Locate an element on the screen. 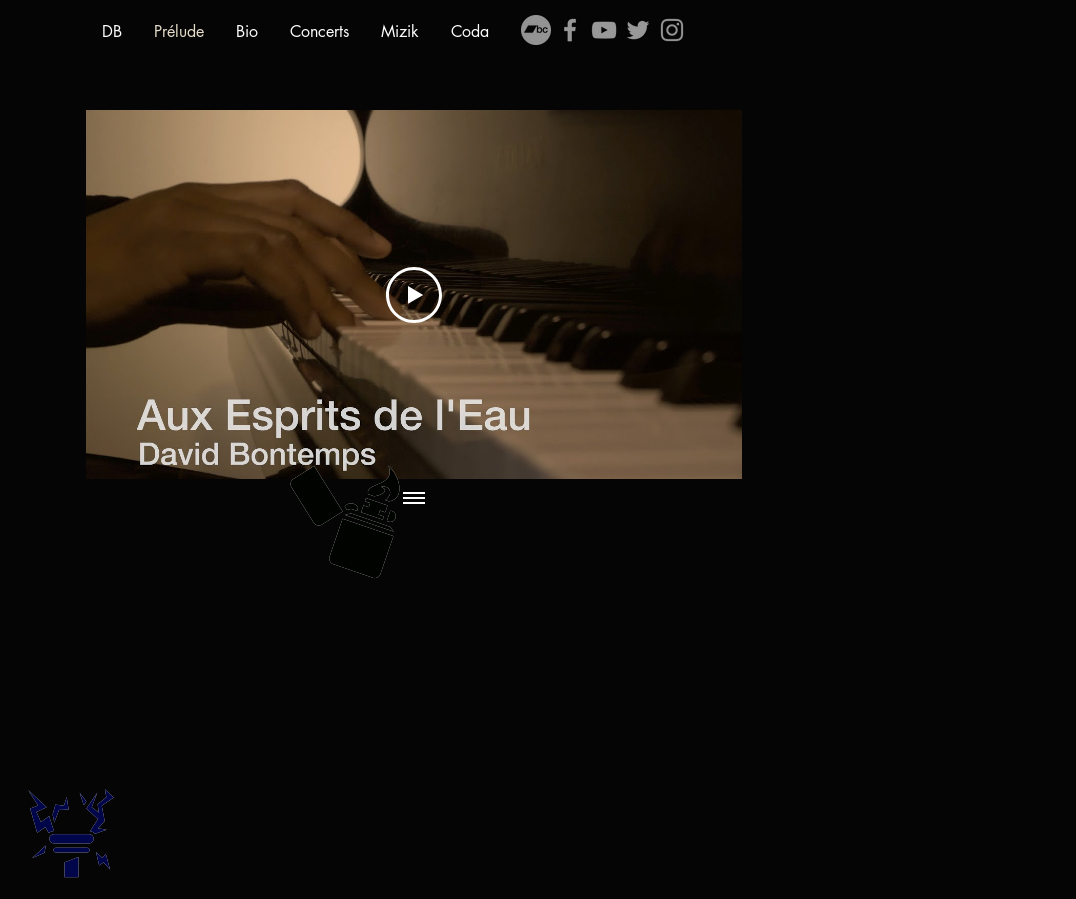  activate electrical or energy-based ability is located at coordinates (71, 834).